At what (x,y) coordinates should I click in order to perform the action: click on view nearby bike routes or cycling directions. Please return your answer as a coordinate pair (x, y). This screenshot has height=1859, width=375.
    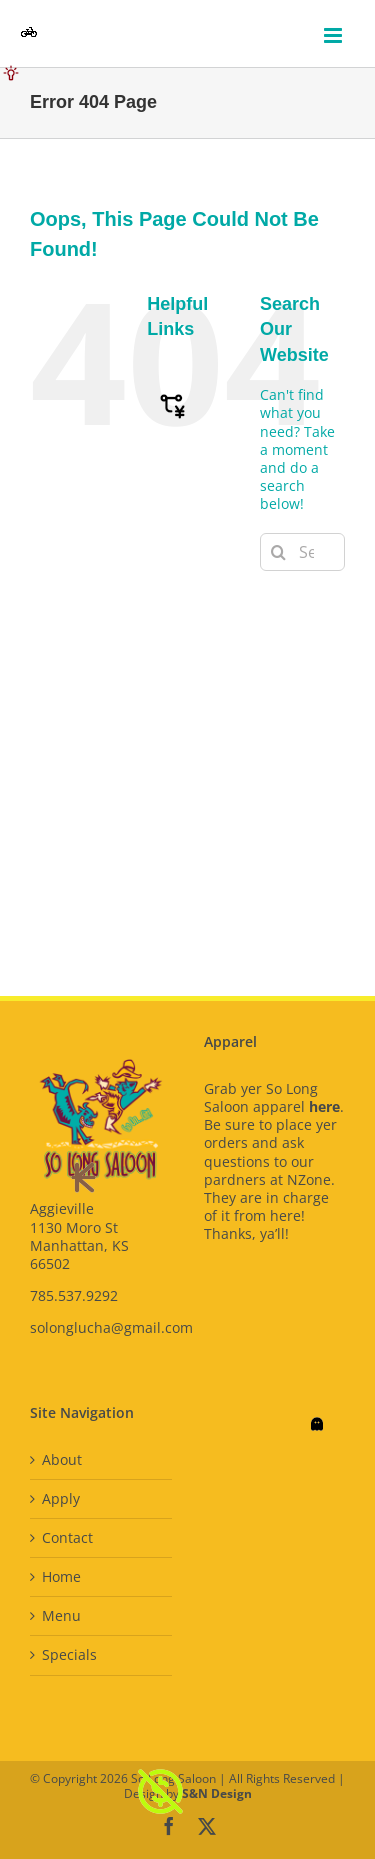
    Looking at the image, I should click on (29, 32).